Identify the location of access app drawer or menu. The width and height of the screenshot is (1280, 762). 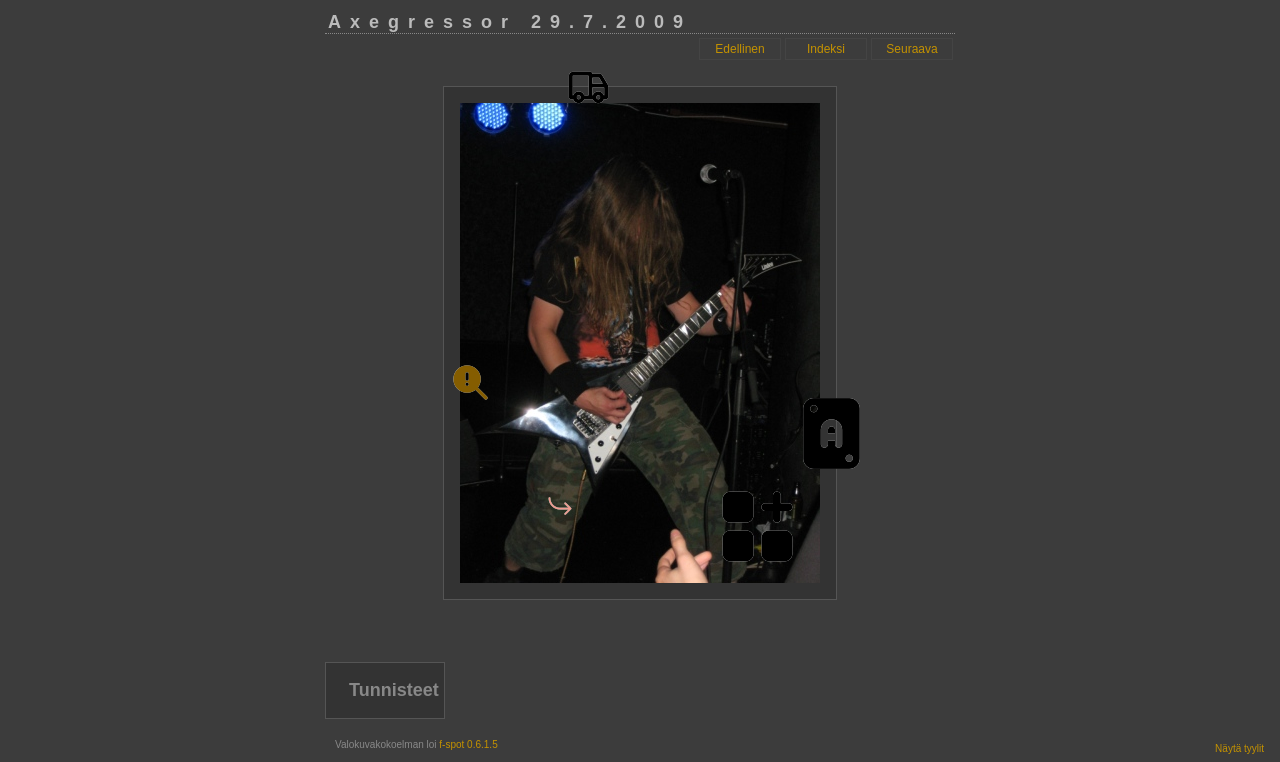
(757, 526).